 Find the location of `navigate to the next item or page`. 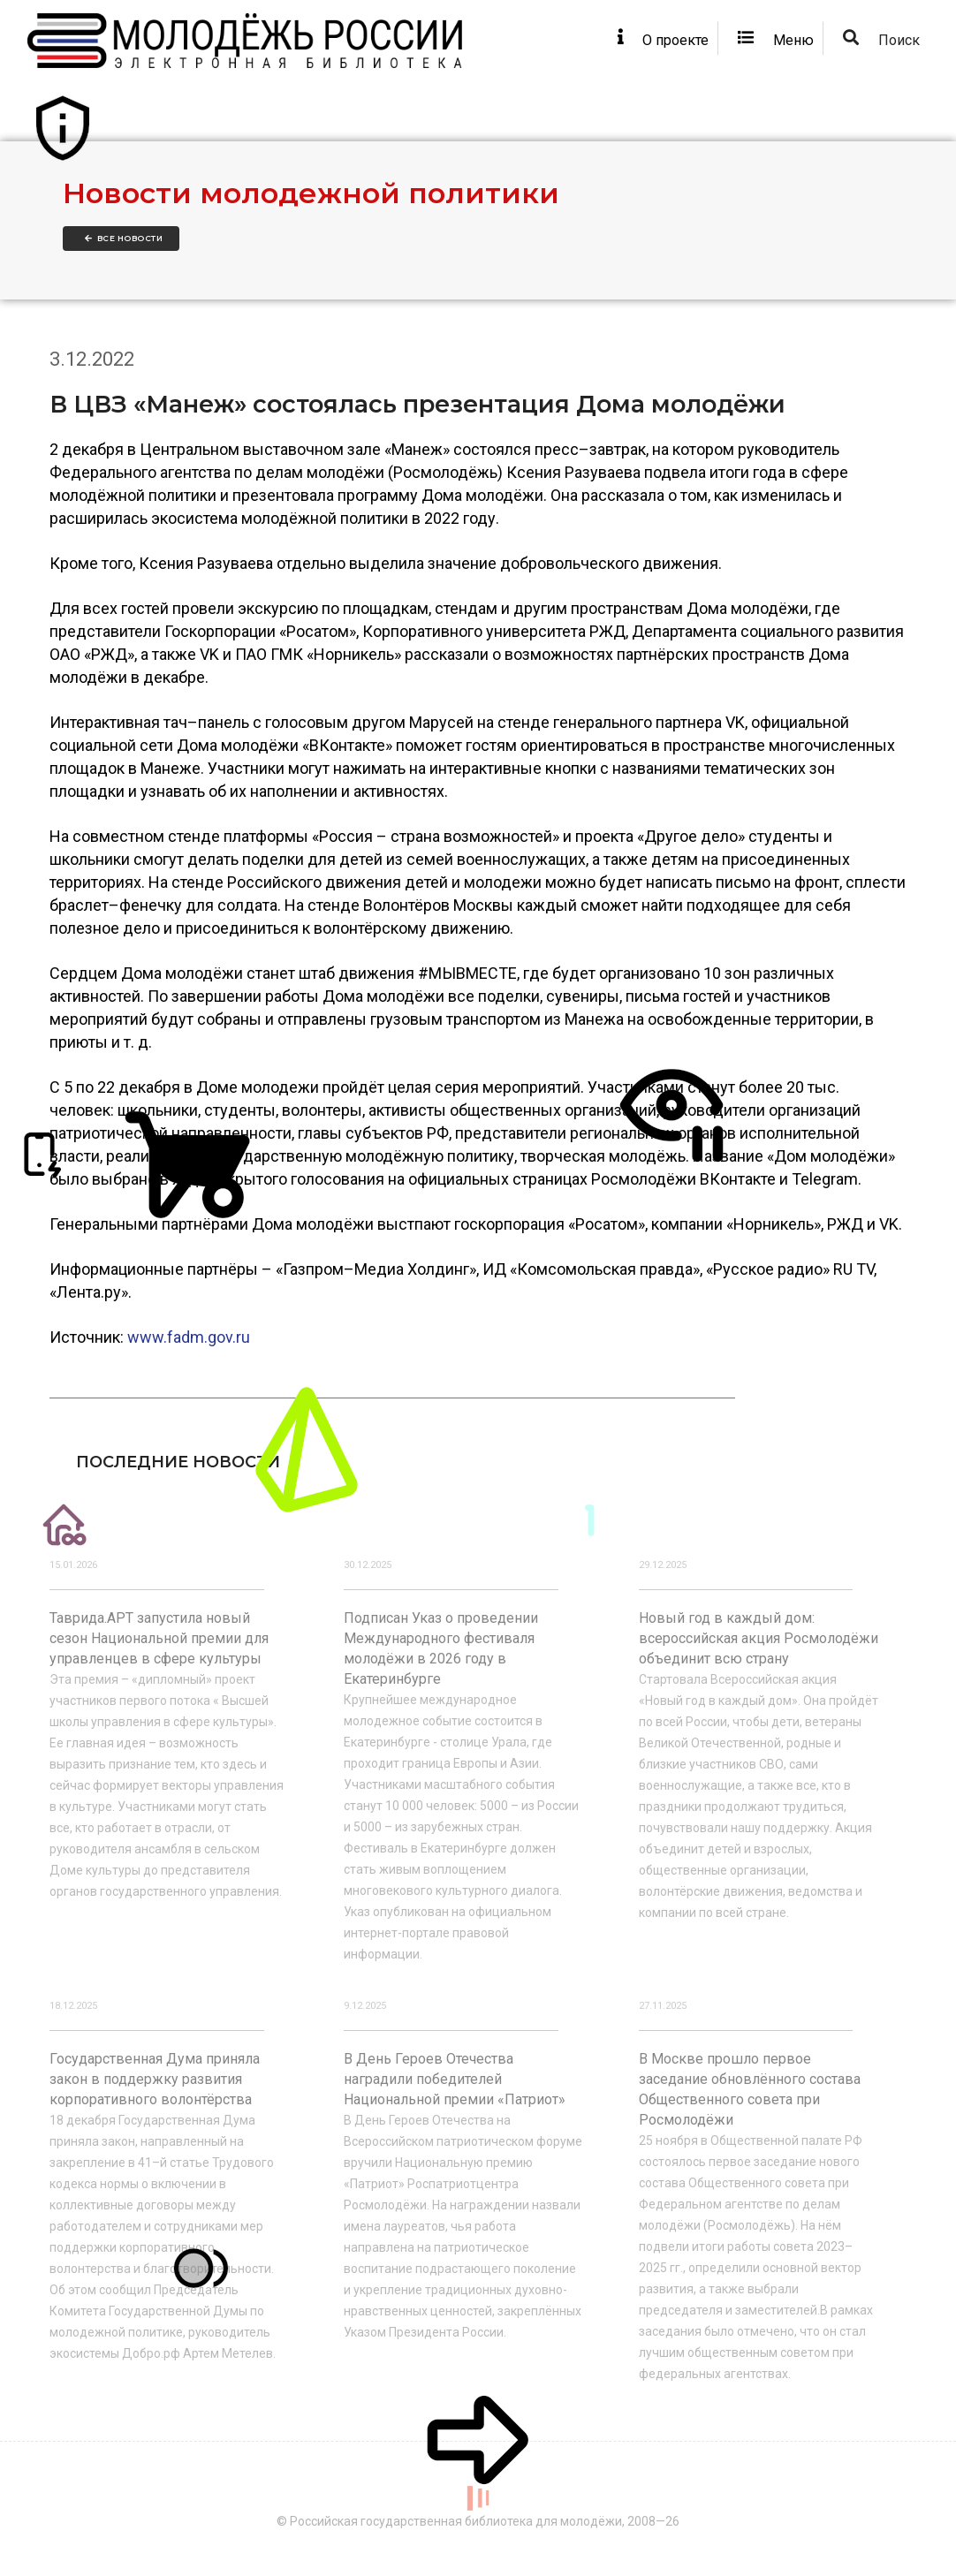

navigate to the next item or page is located at coordinates (479, 2440).